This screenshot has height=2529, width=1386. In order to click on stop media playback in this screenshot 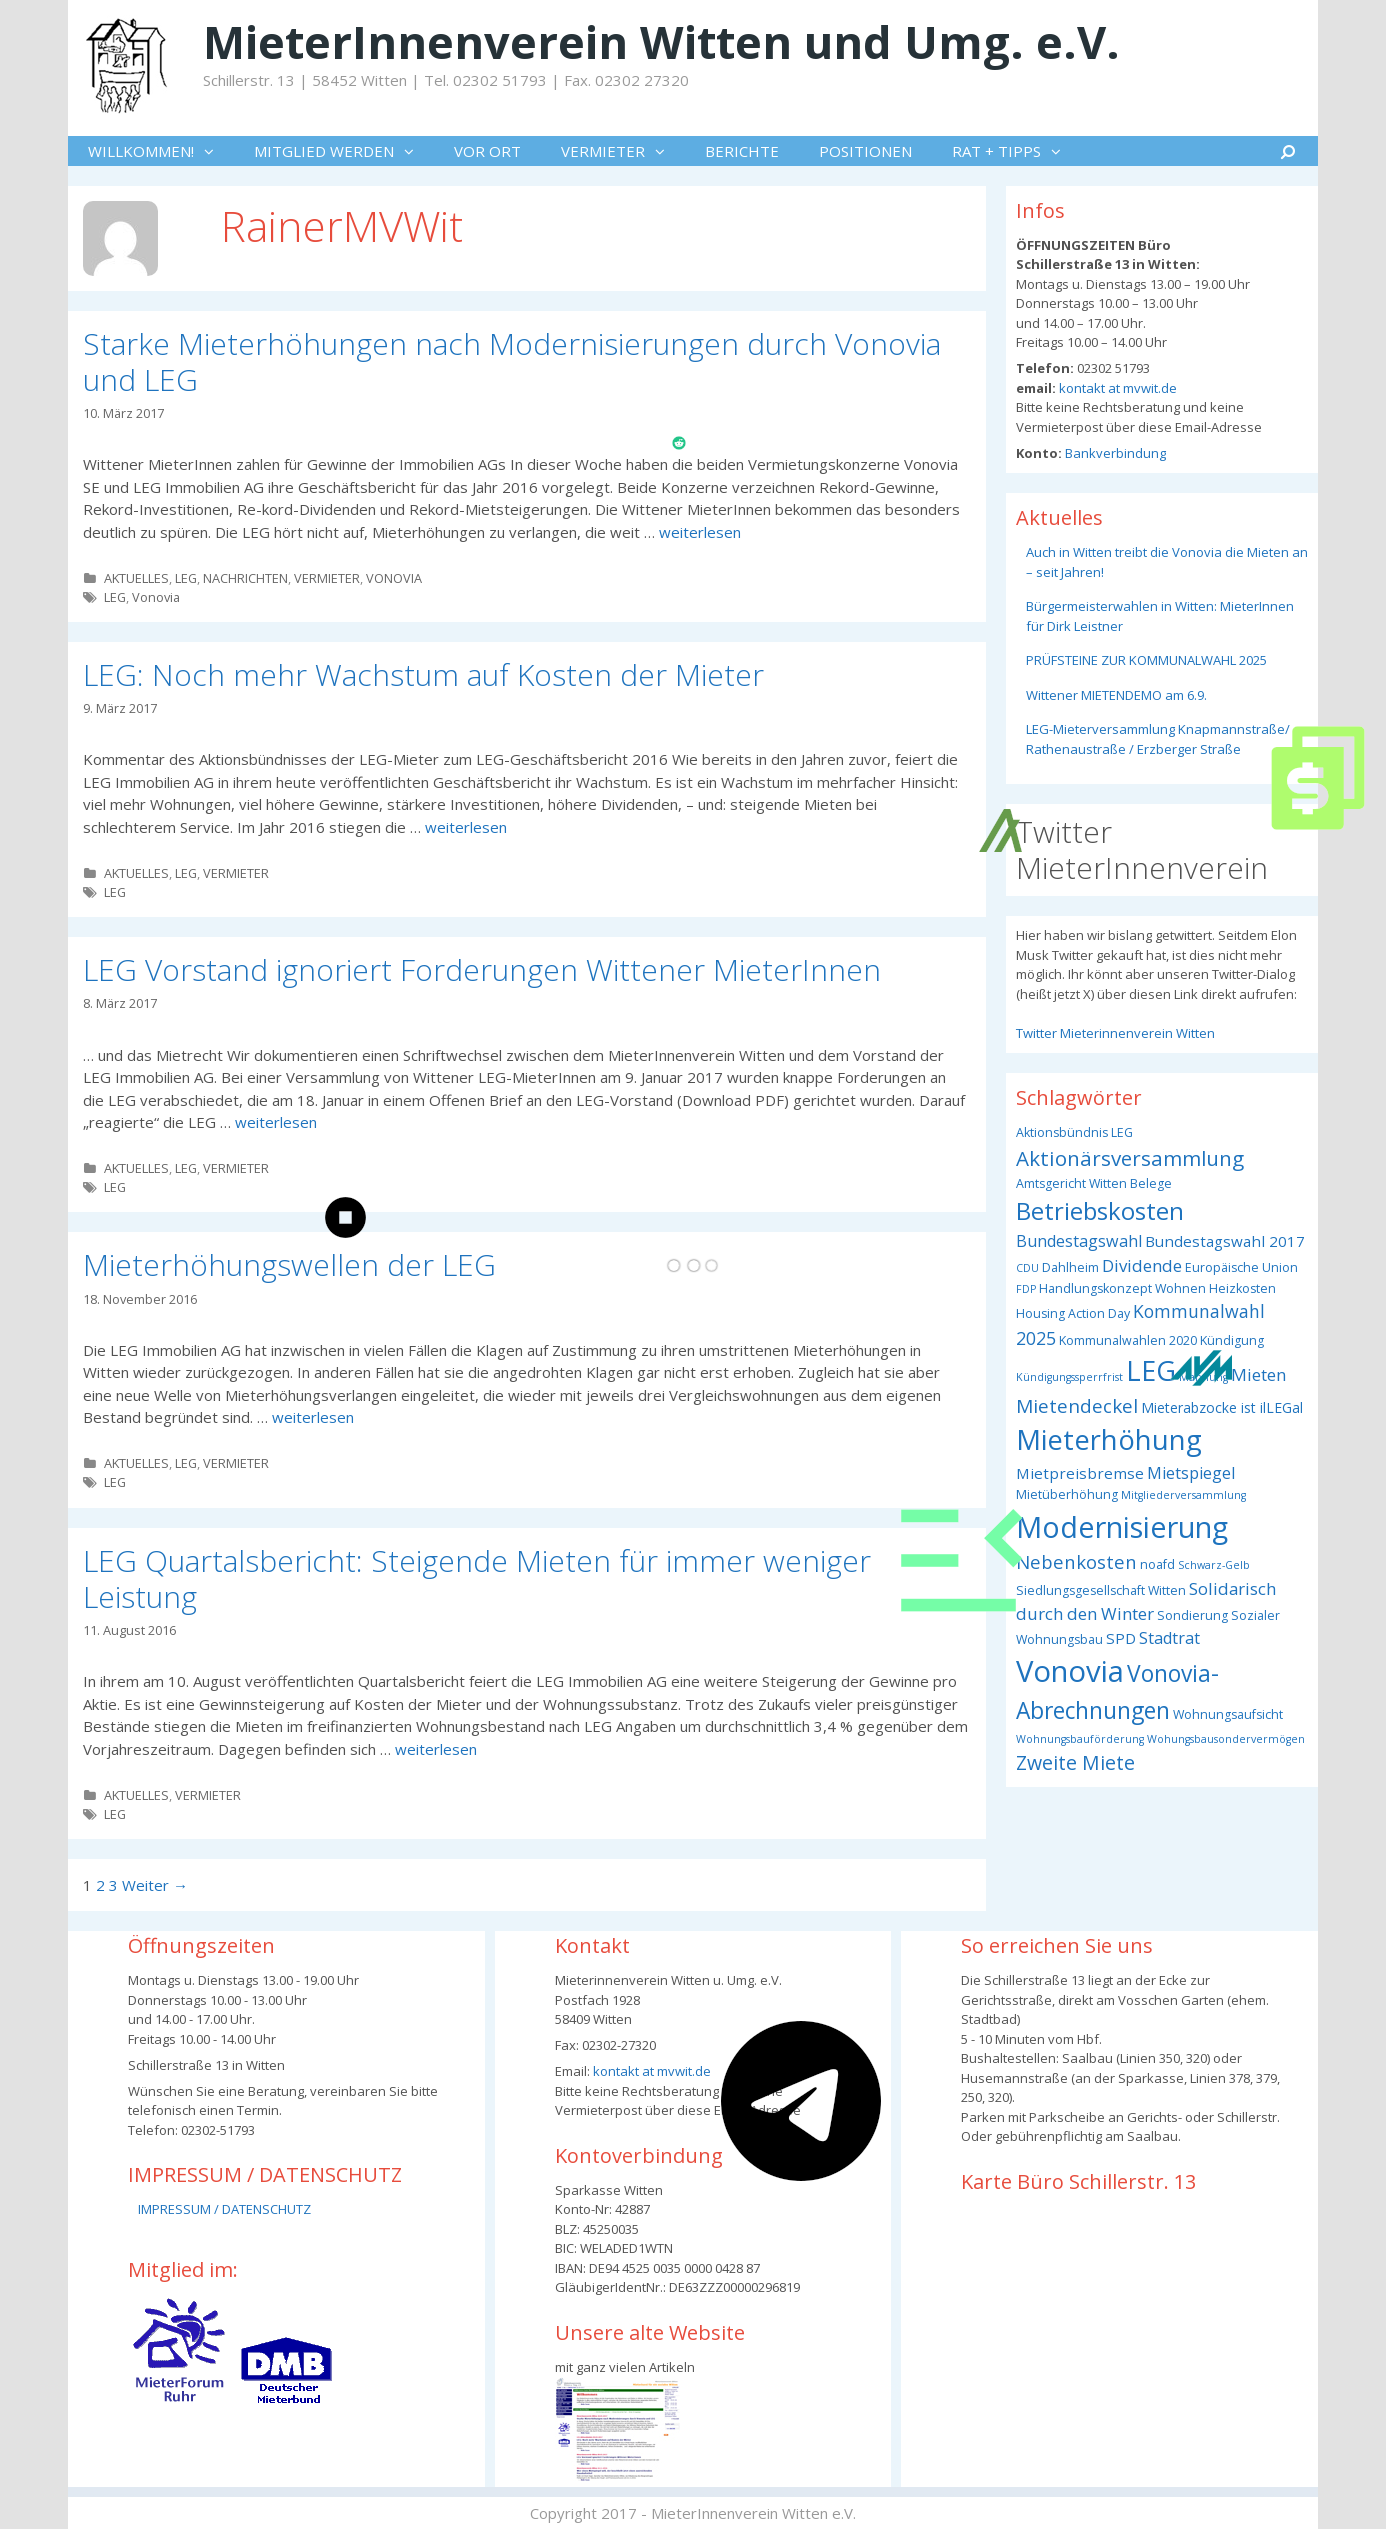, I will do `click(345, 1217)`.